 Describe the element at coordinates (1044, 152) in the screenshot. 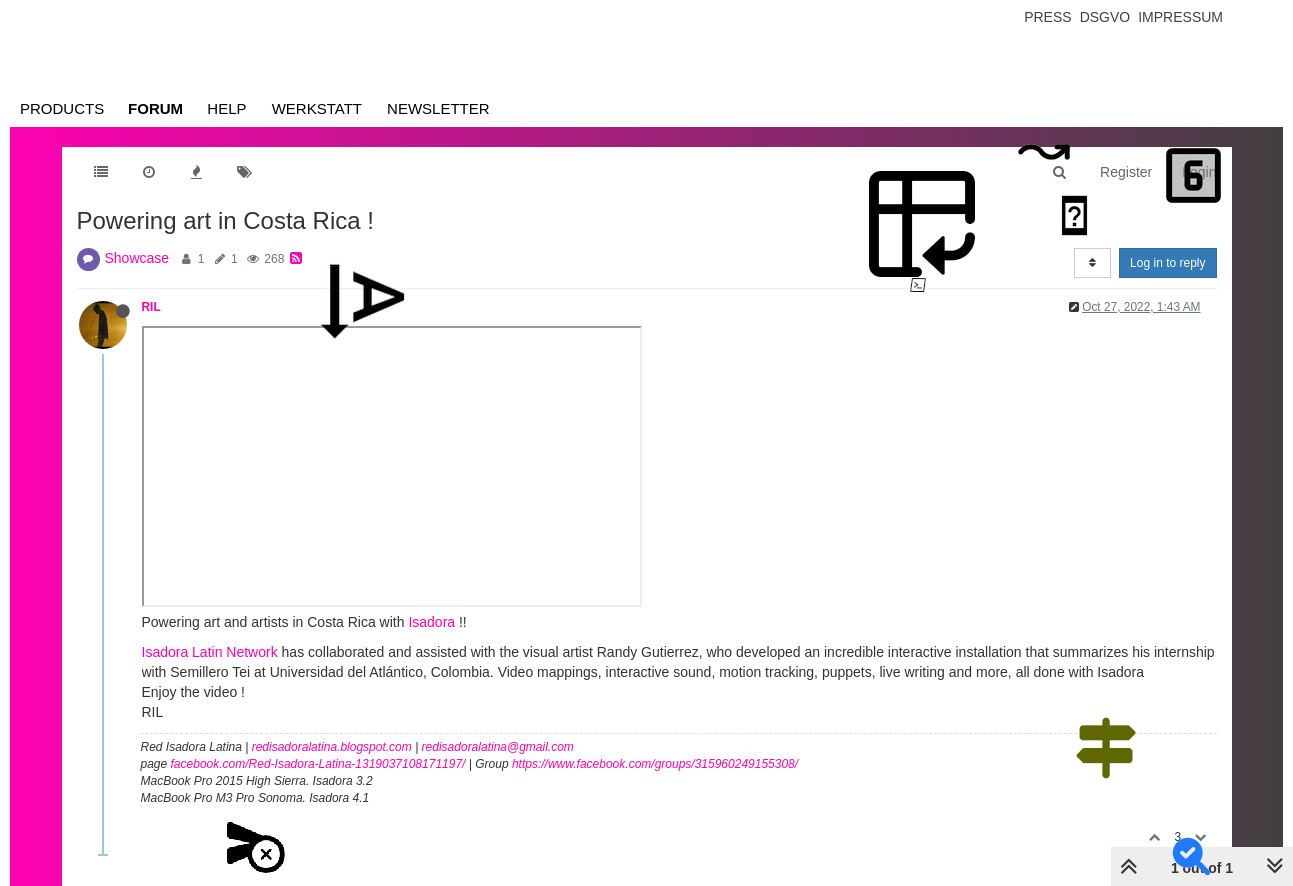

I see `indicates an upward trend or growth` at that location.